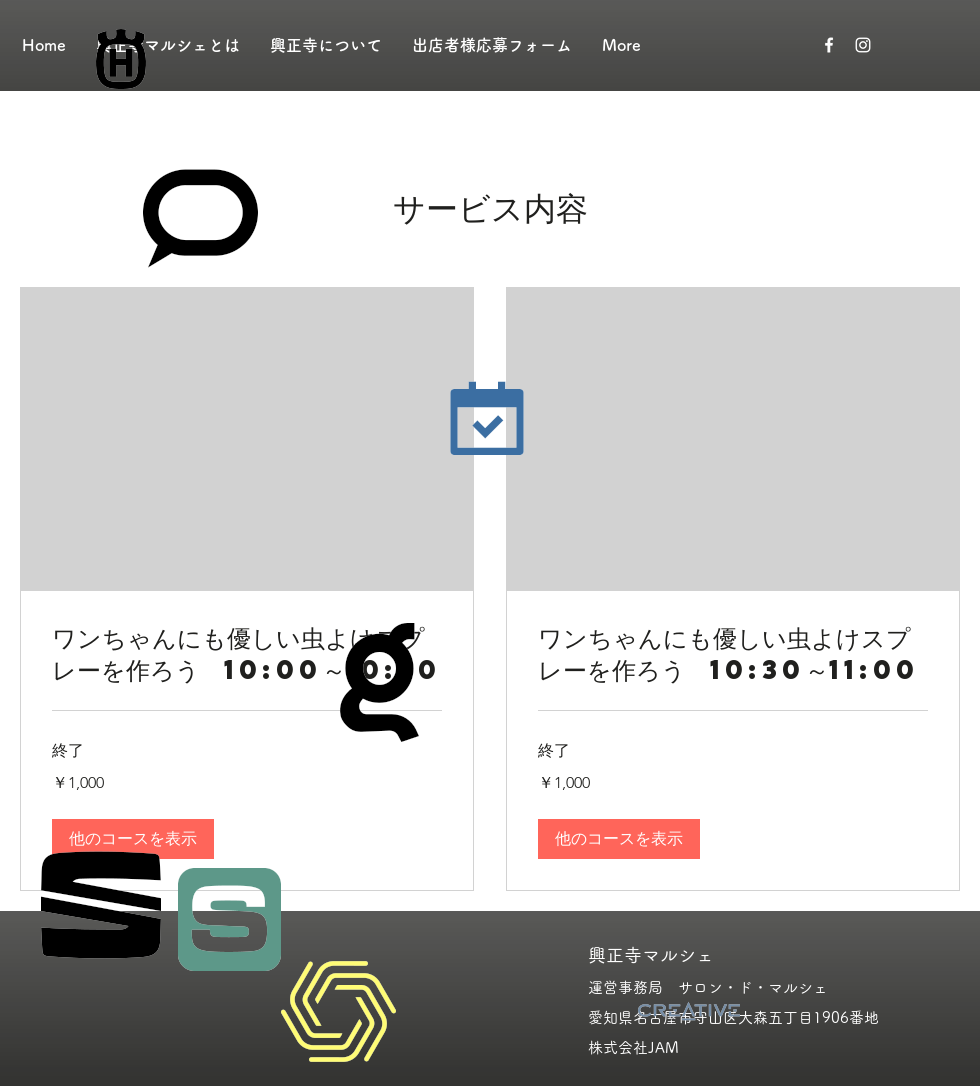 The image size is (980, 1086). Describe the element at coordinates (200, 218) in the screenshot. I see `visit The Conversation website` at that location.